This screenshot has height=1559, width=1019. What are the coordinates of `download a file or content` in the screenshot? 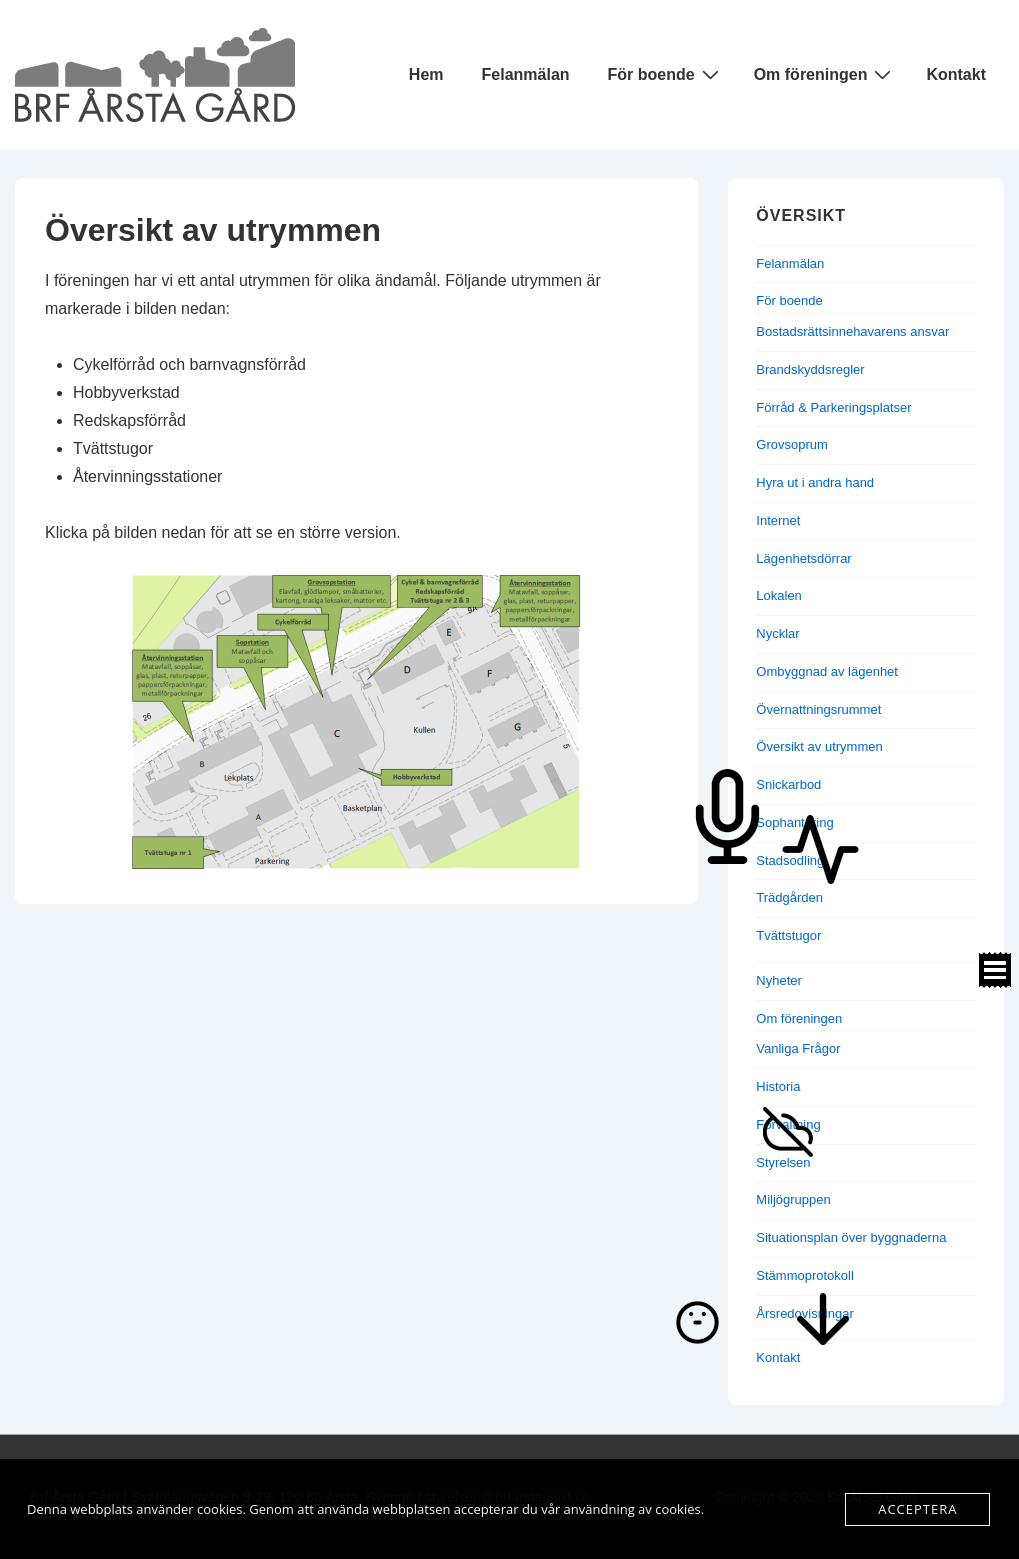 It's located at (823, 1319).